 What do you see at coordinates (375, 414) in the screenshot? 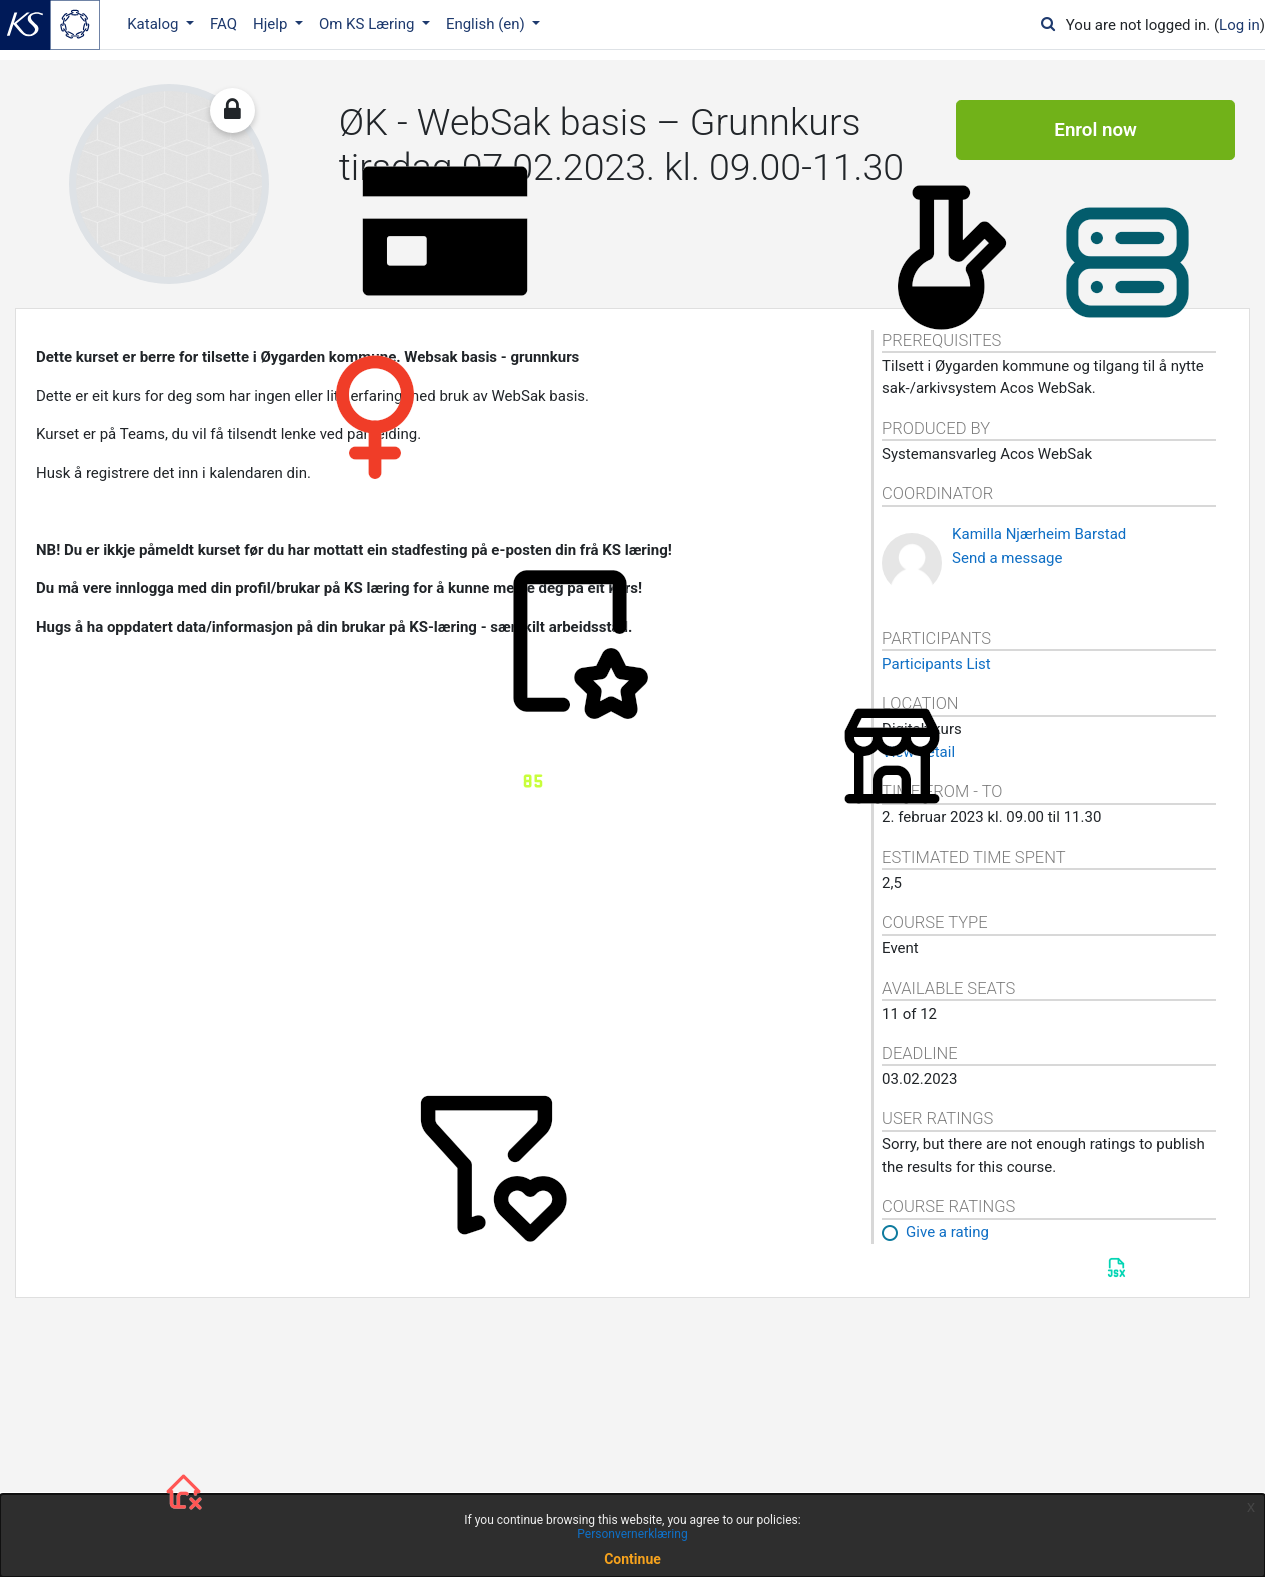
I see `indicates female gender option` at bounding box center [375, 414].